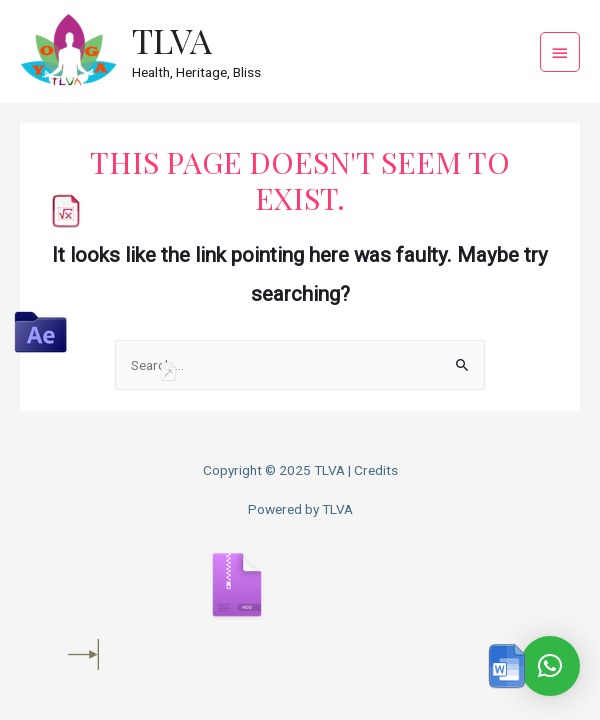  What do you see at coordinates (237, 586) in the screenshot?
I see `a virtualbox virtual hard disk file` at bounding box center [237, 586].